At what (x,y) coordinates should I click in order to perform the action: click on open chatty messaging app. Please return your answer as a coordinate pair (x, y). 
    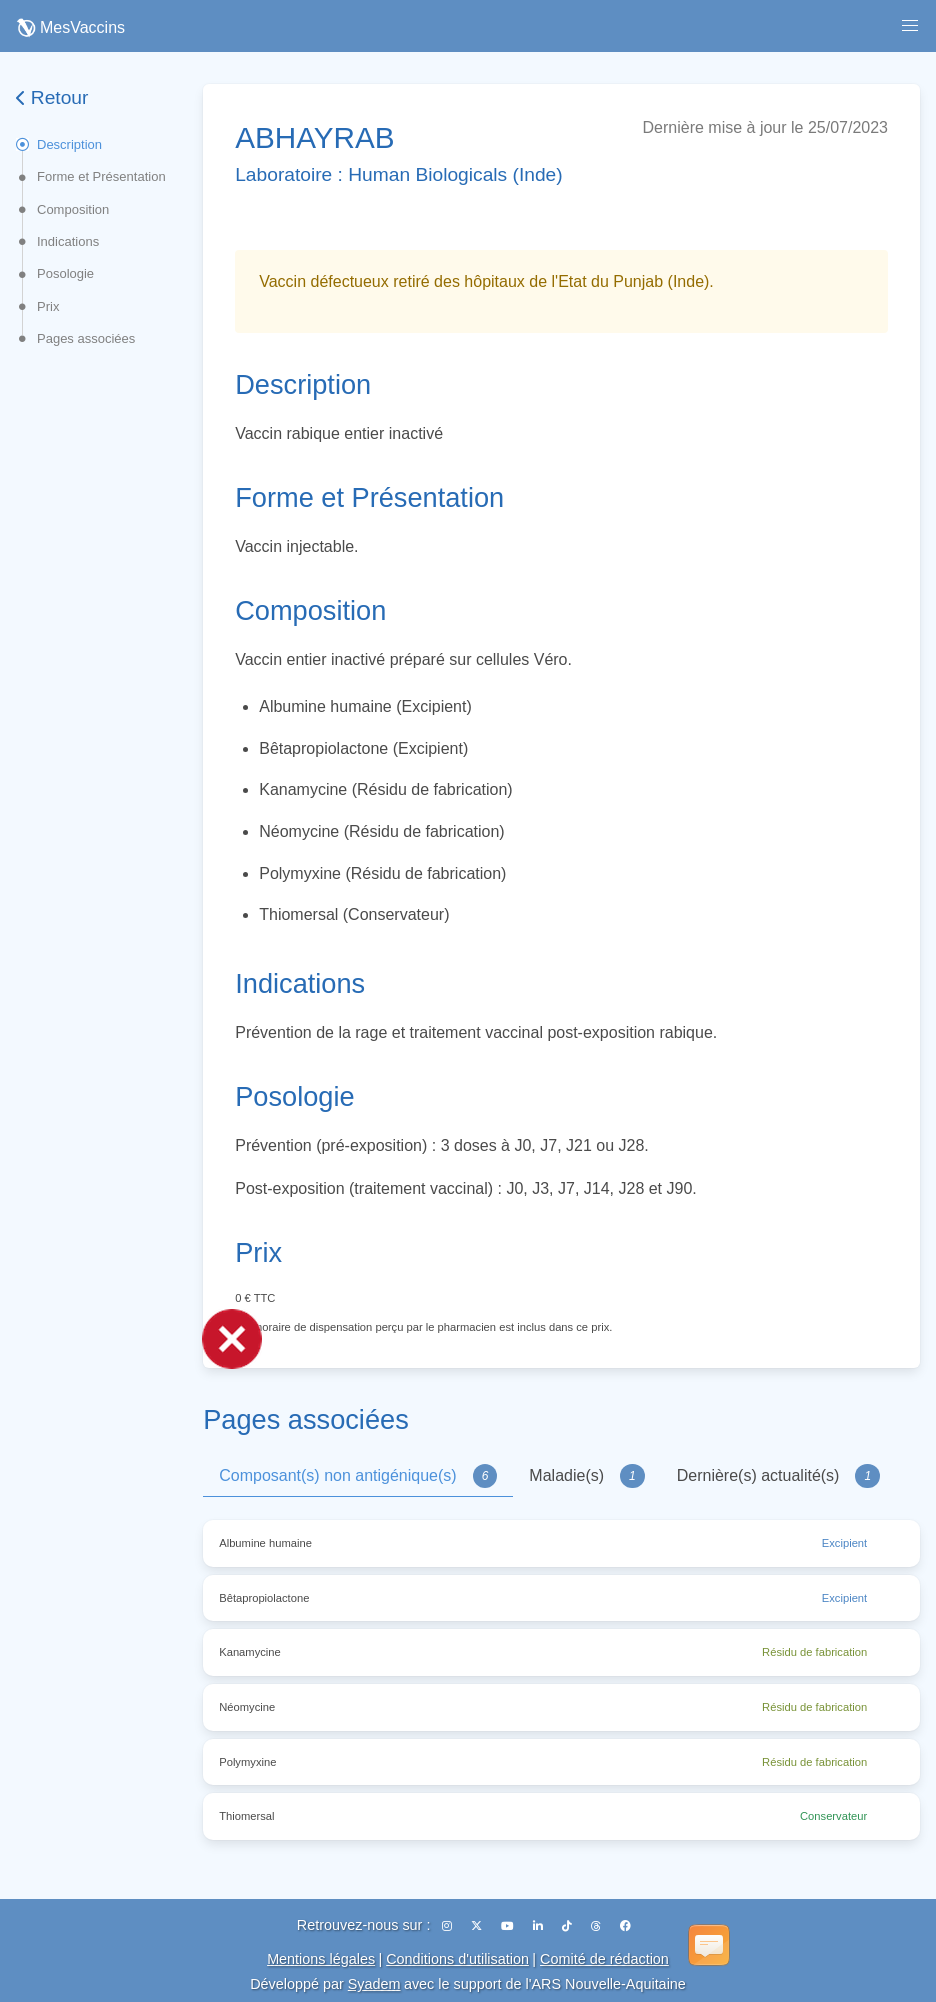
    Looking at the image, I should click on (709, 1945).